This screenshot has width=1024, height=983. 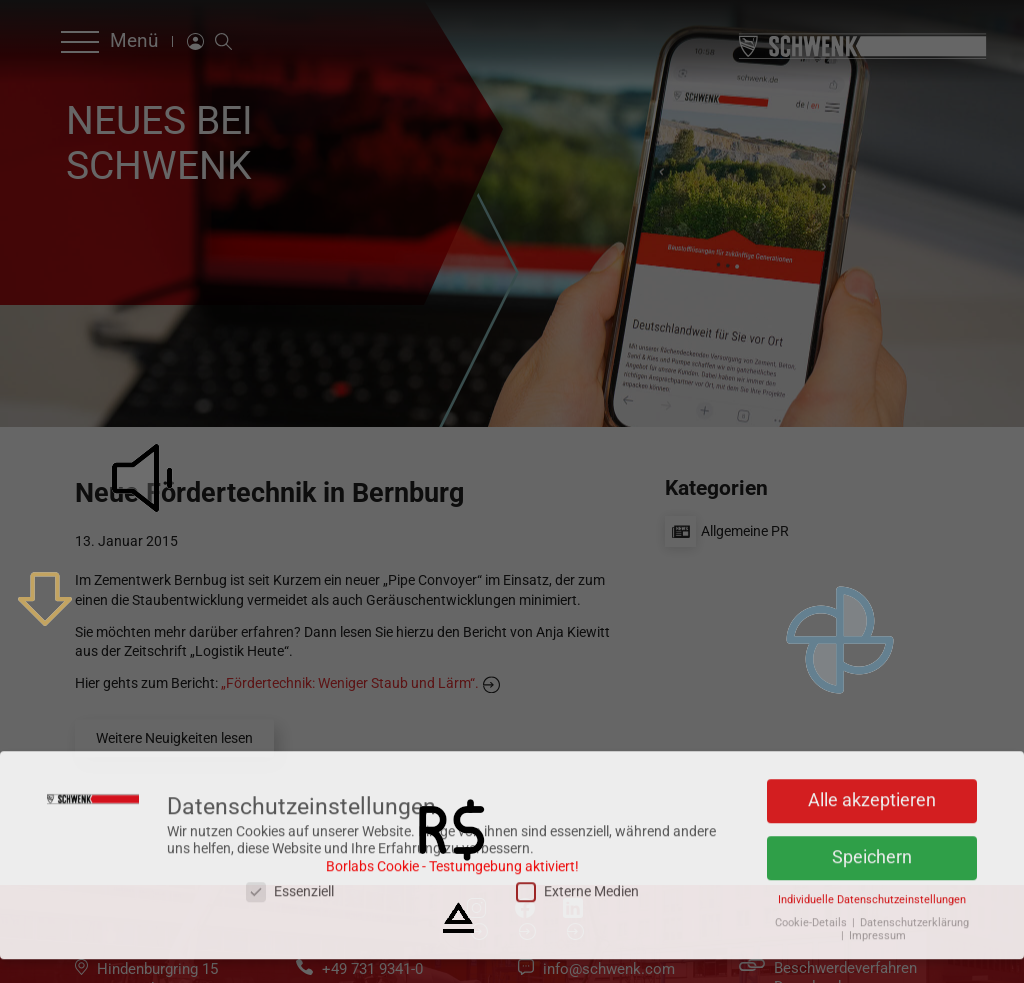 I want to click on open google photos, so click(x=840, y=640).